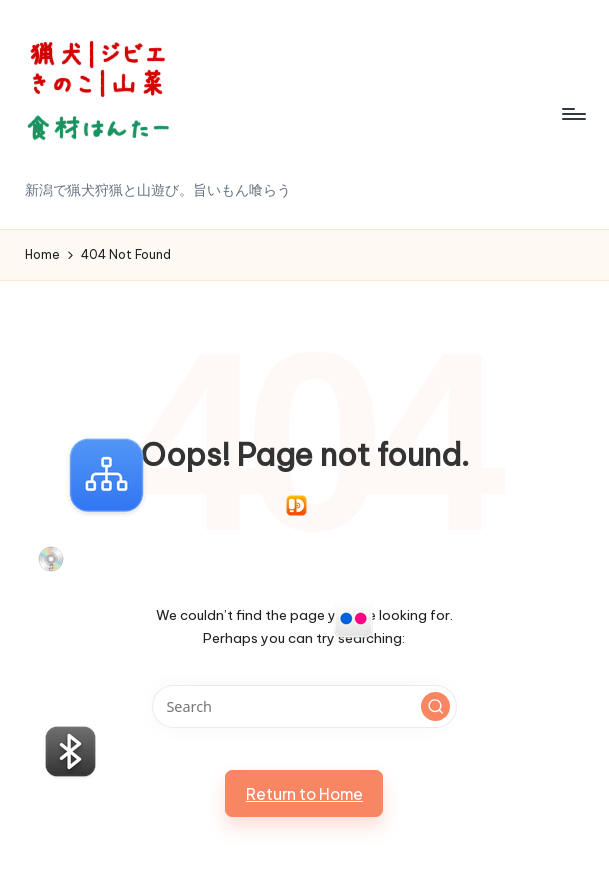  Describe the element at coordinates (353, 618) in the screenshot. I see `connect your Flickr account` at that location.